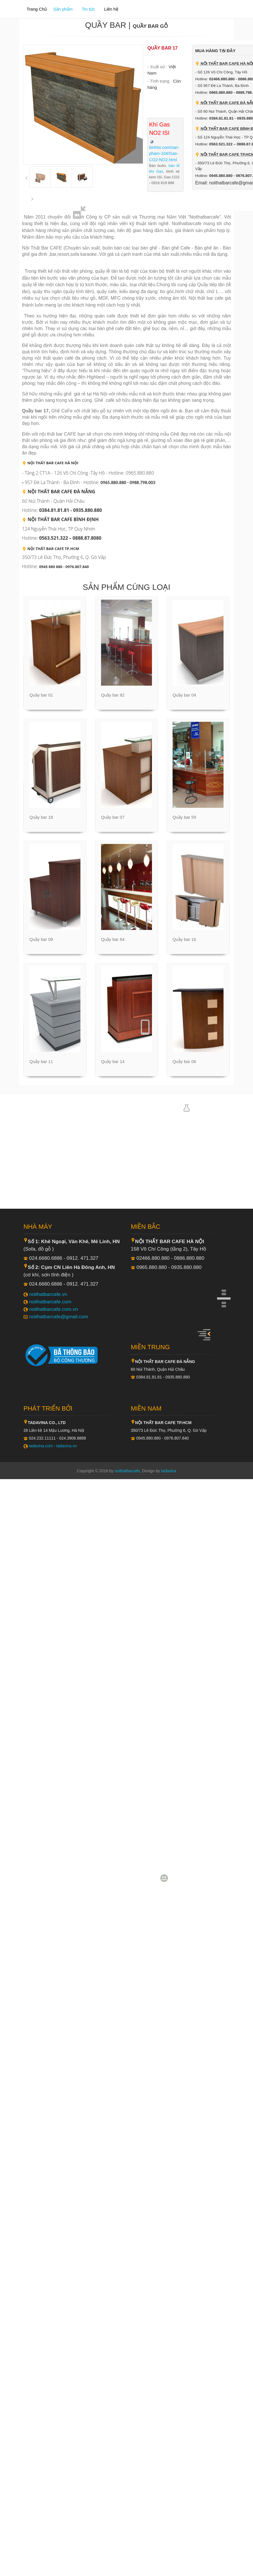 The image size is (253, 2576). Describe the element at coordinates (187, 1108) in the screenshot. I see `open science or laboratory applications` at that location.